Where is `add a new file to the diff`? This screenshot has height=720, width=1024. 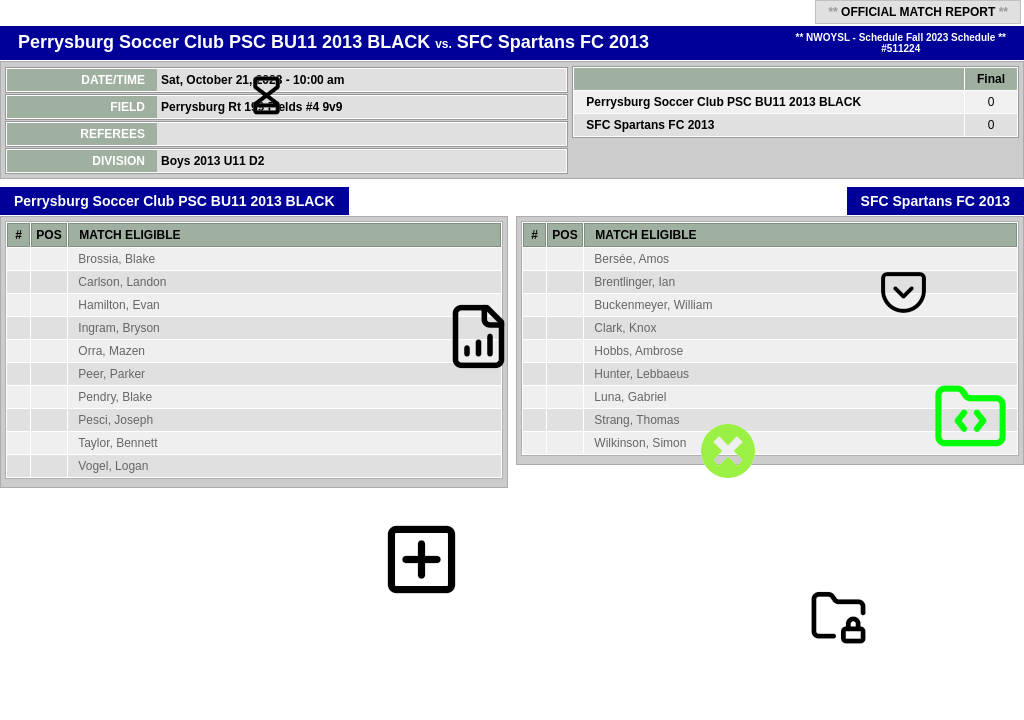 add a new file to the diff is located at coordinates (421, 559).